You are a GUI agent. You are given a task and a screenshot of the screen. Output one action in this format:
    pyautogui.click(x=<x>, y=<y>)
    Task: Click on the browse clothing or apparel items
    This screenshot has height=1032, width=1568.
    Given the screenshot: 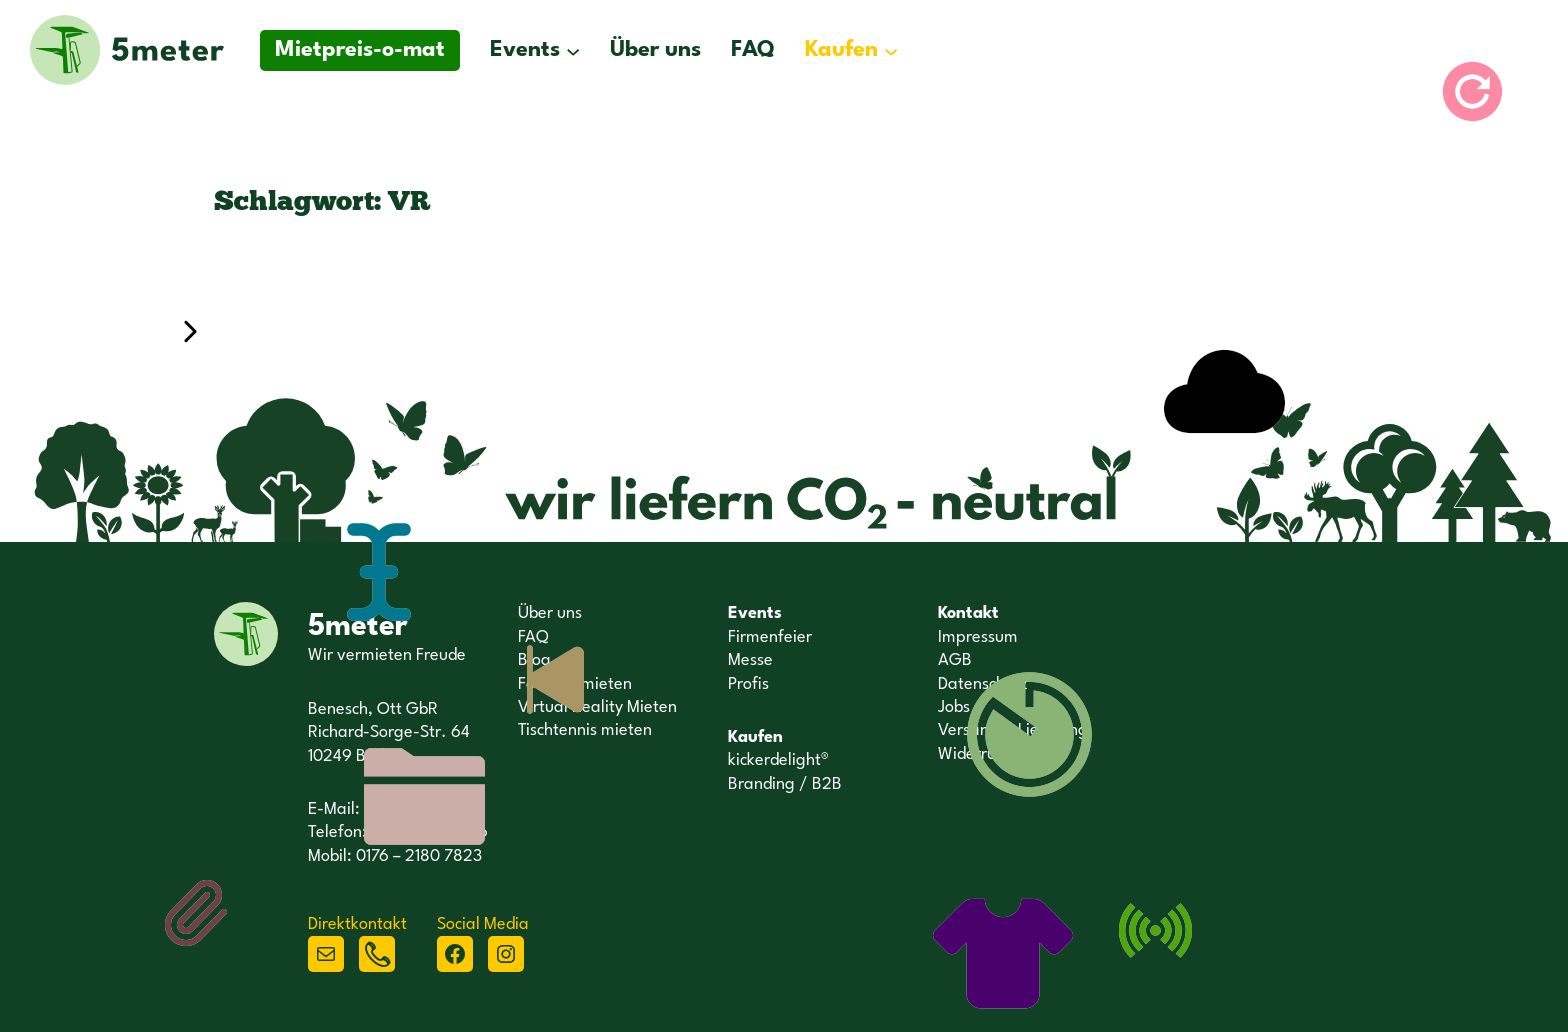 What is the action you would take?
    pyautogui.click(x=1003, y=950)
    